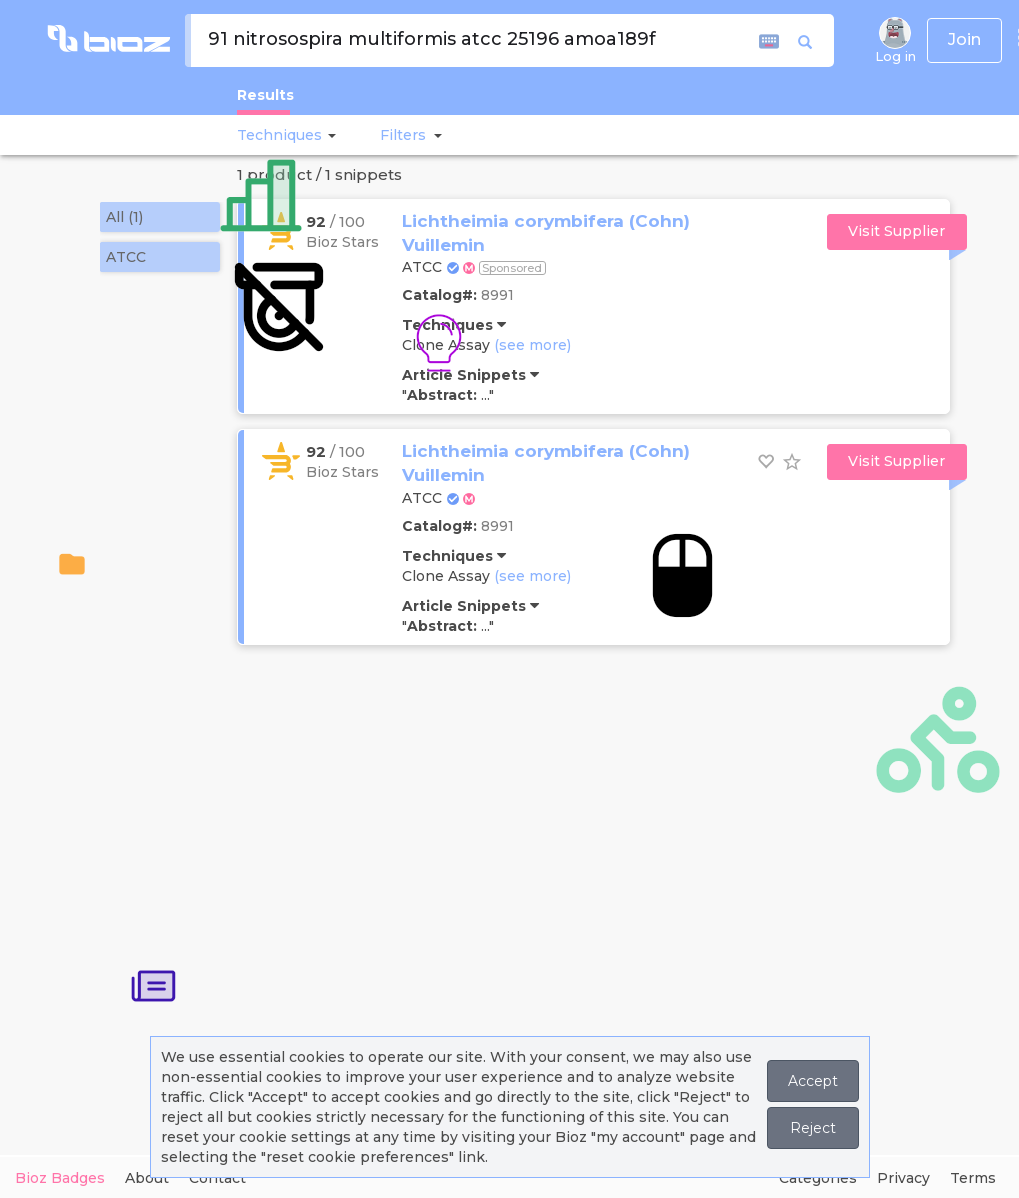 The height and width of the screenshot is (1198, 1019). Describe the element at coordinates (938, 744) in the screenshot. I see `access cycling or bike-related features` at that location.